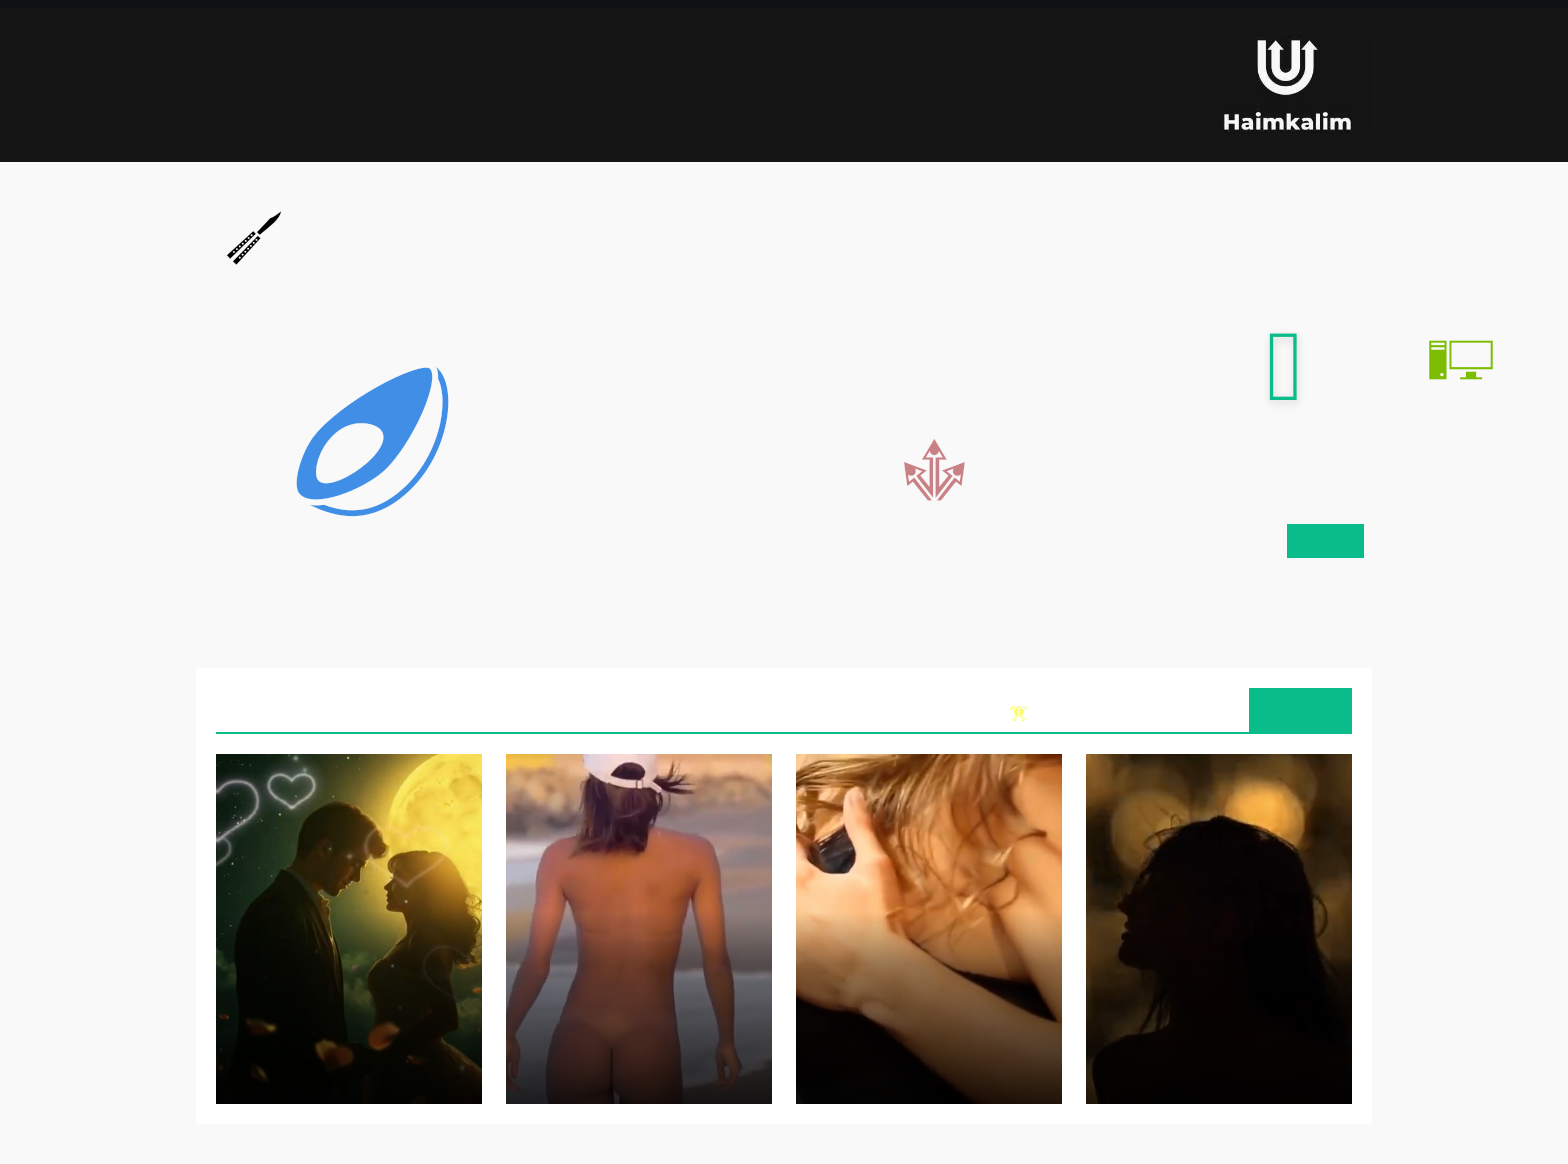 The height and width of the screenshot is (1164, 1568). I want to click on indicates branching paths or multiple outcomes, so click(934, 470).